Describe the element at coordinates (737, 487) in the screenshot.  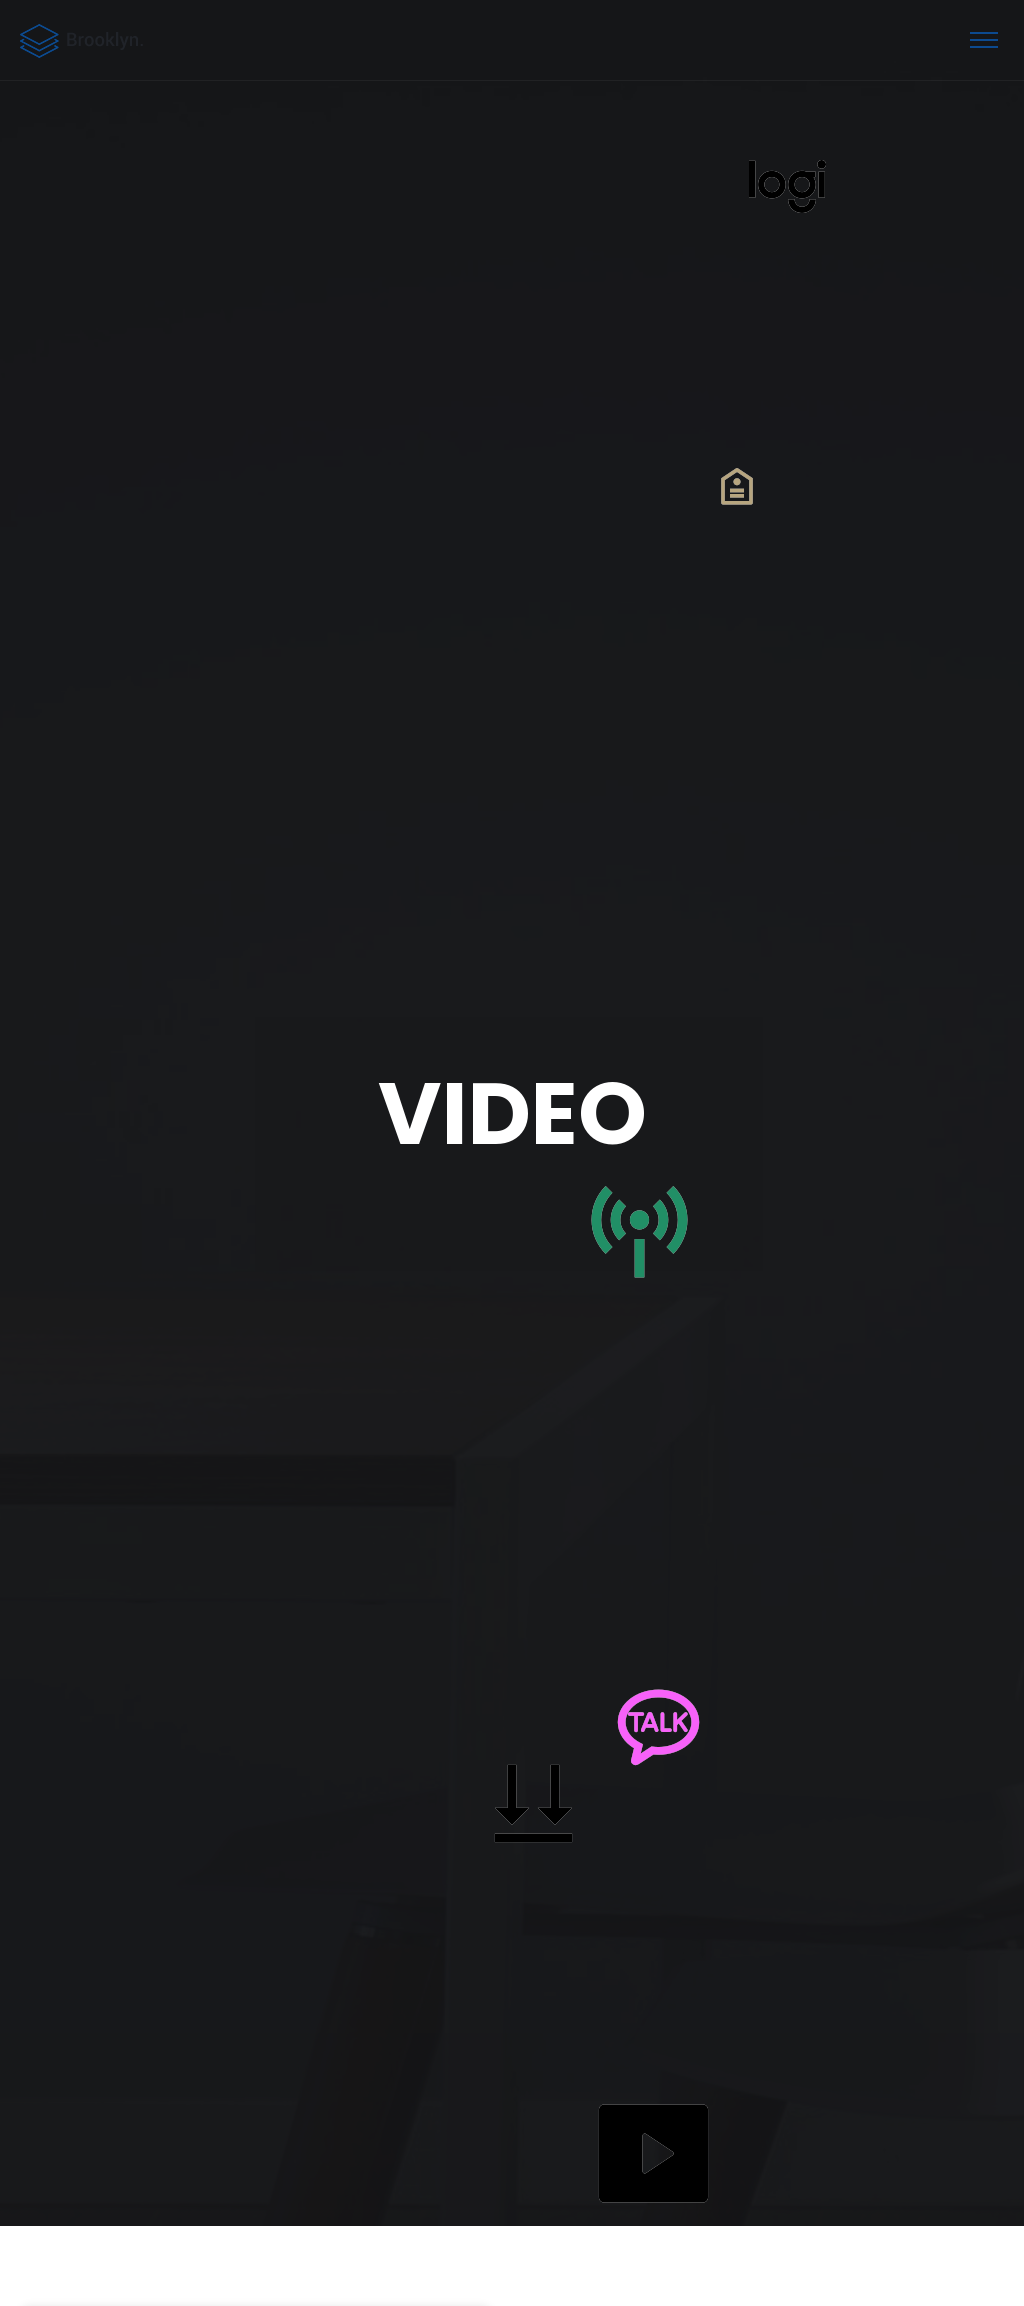
I see `view product pricing or tag details` at that location.